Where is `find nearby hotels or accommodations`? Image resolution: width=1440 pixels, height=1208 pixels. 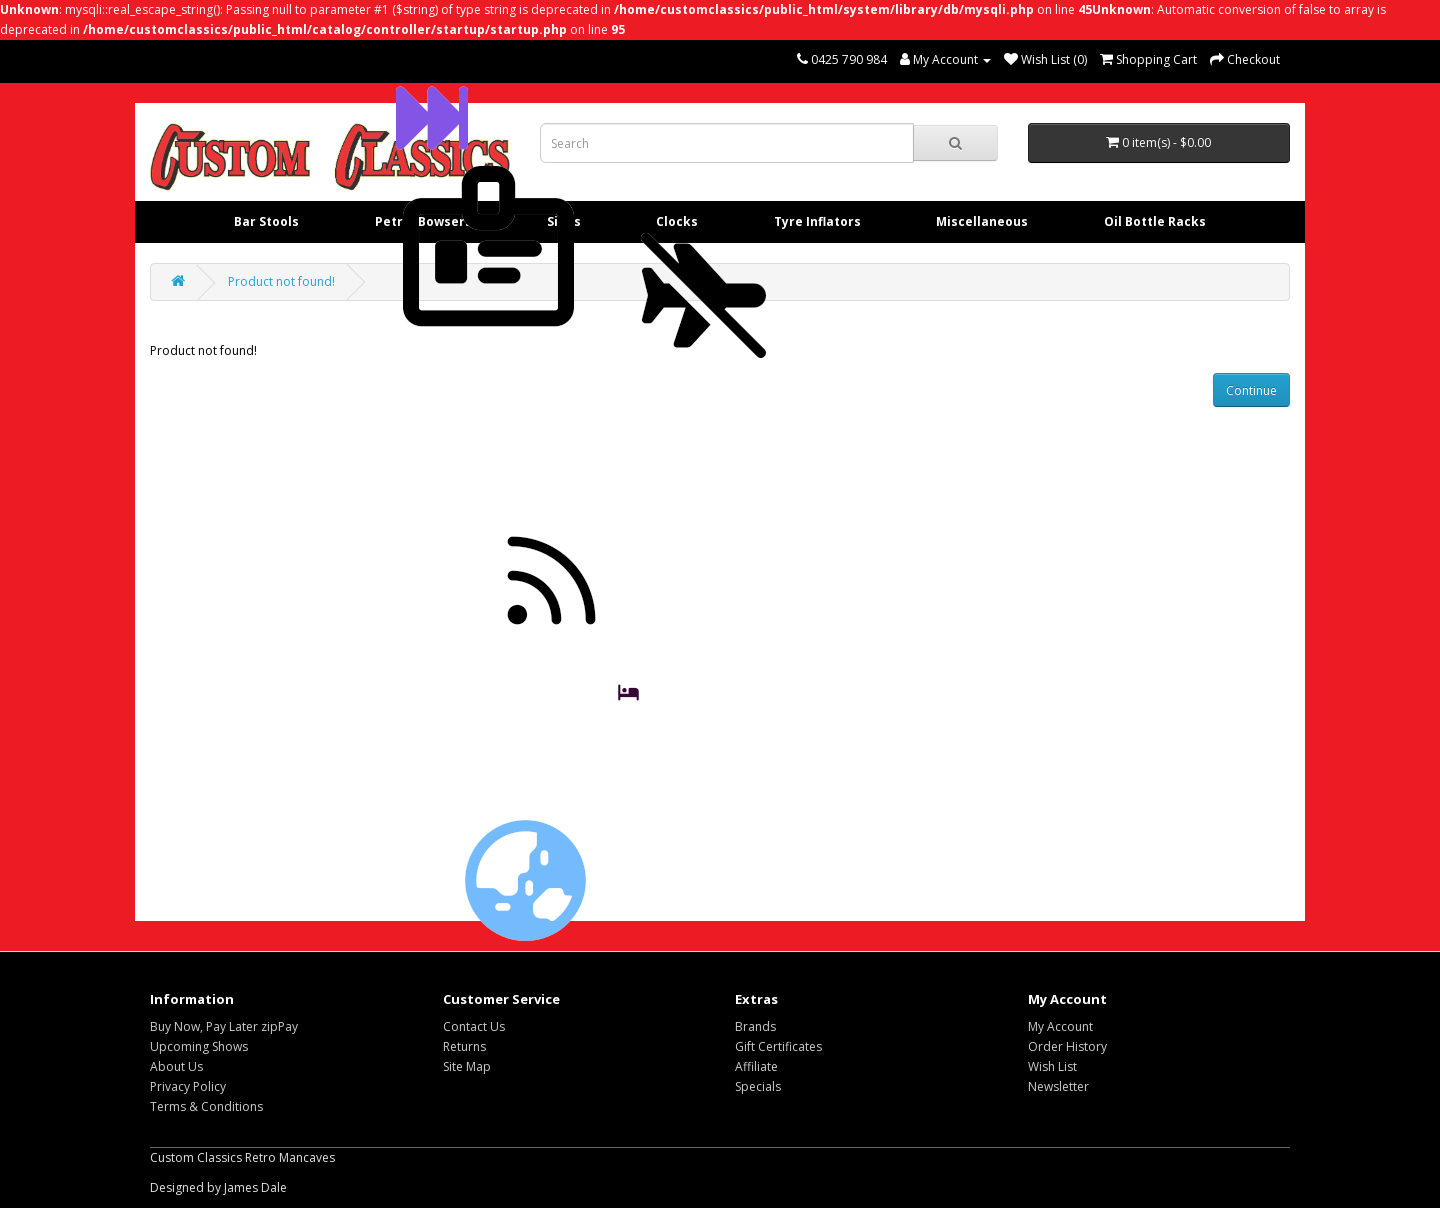
find nearby hotels or accommodations is located at coordinates (628, 692).